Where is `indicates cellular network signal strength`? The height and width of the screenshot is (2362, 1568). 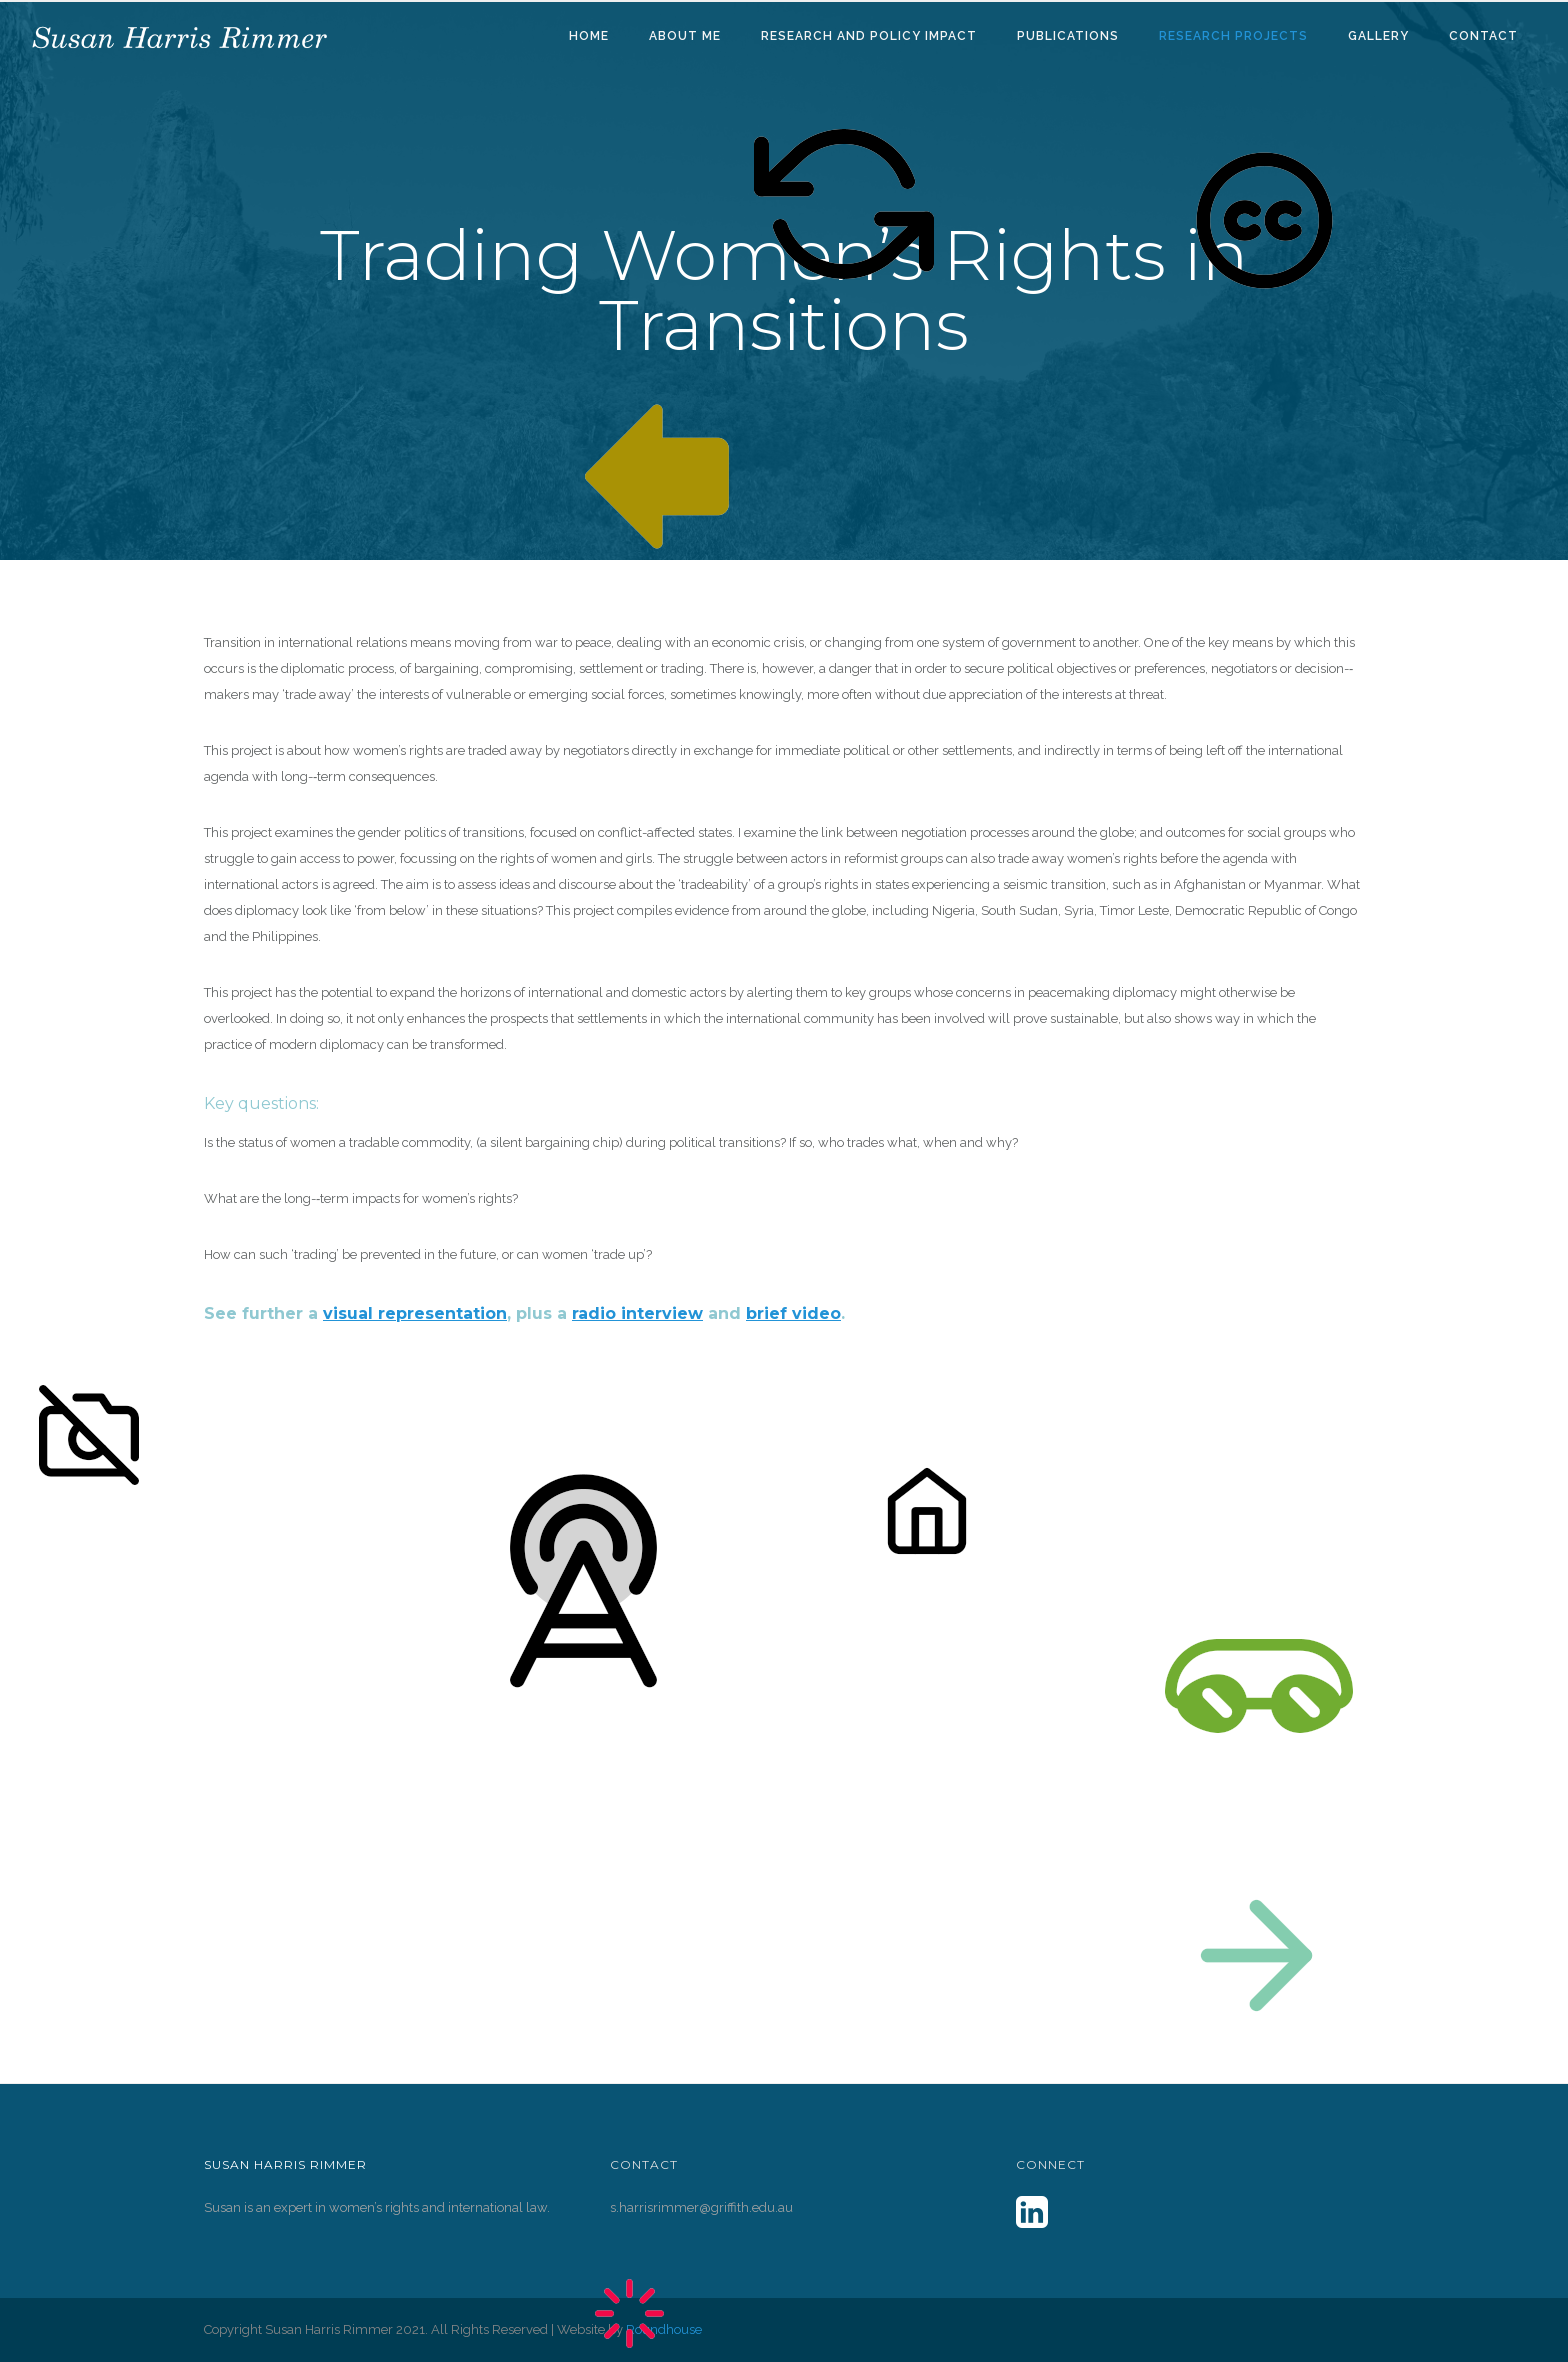
indicates cellular network signal strength is located at coordinates (583, 1584).